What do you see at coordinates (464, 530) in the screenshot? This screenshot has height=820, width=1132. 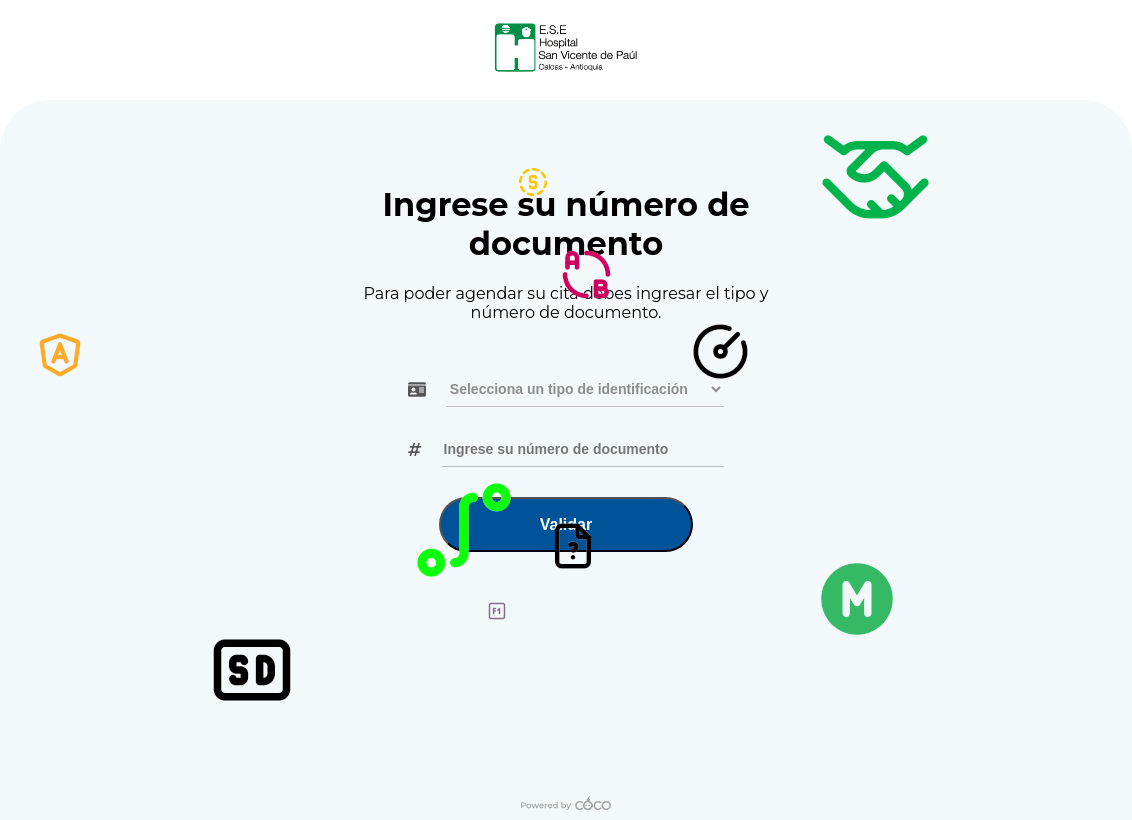 I see `view route between two points` at bounding box center [464, 530].